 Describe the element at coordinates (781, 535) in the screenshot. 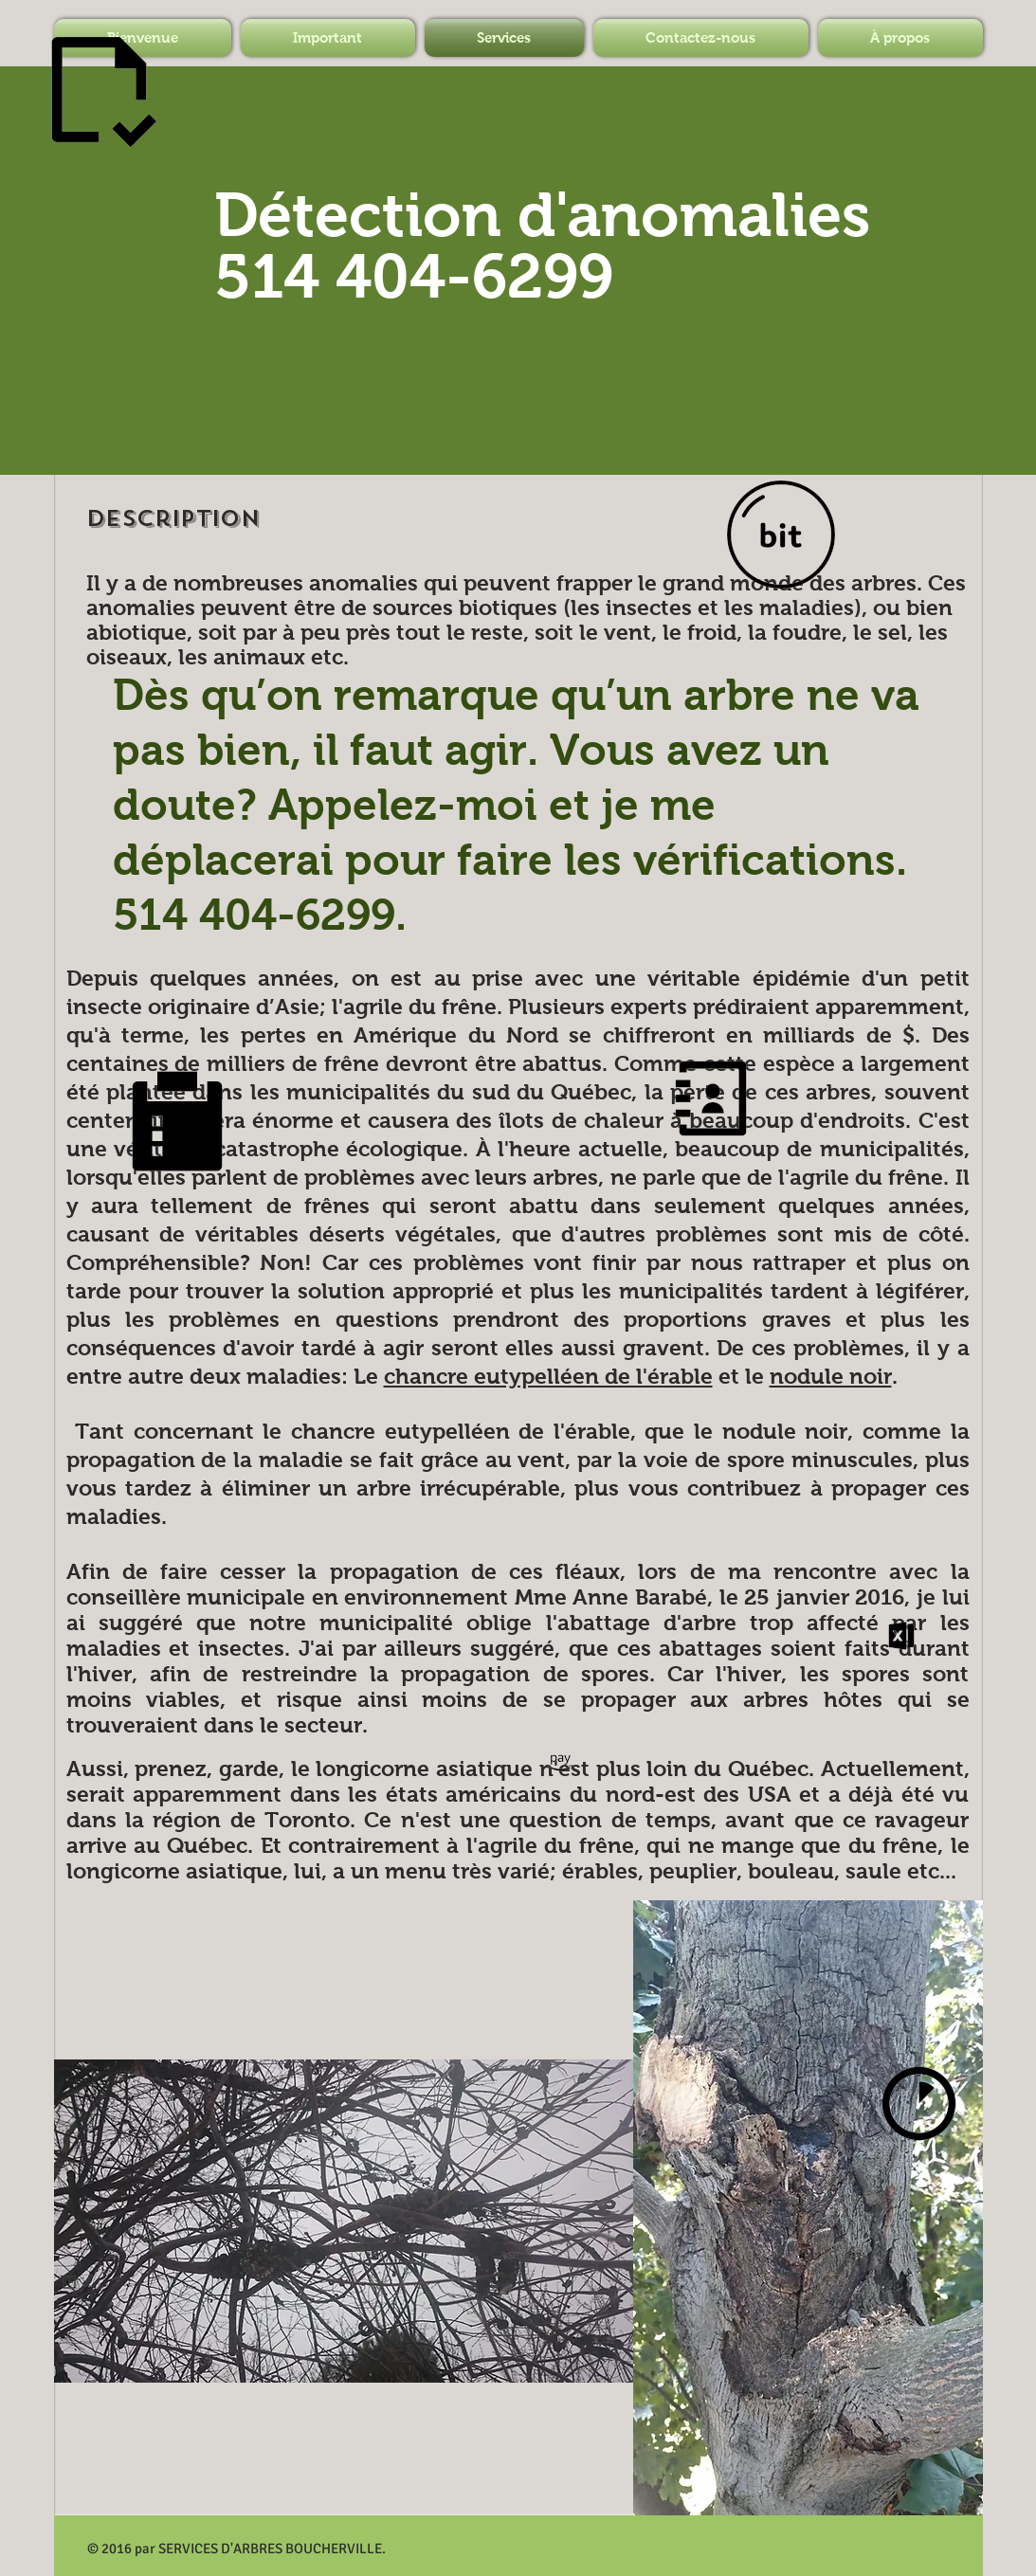

I see `bit component sharing platform logo` at that location.